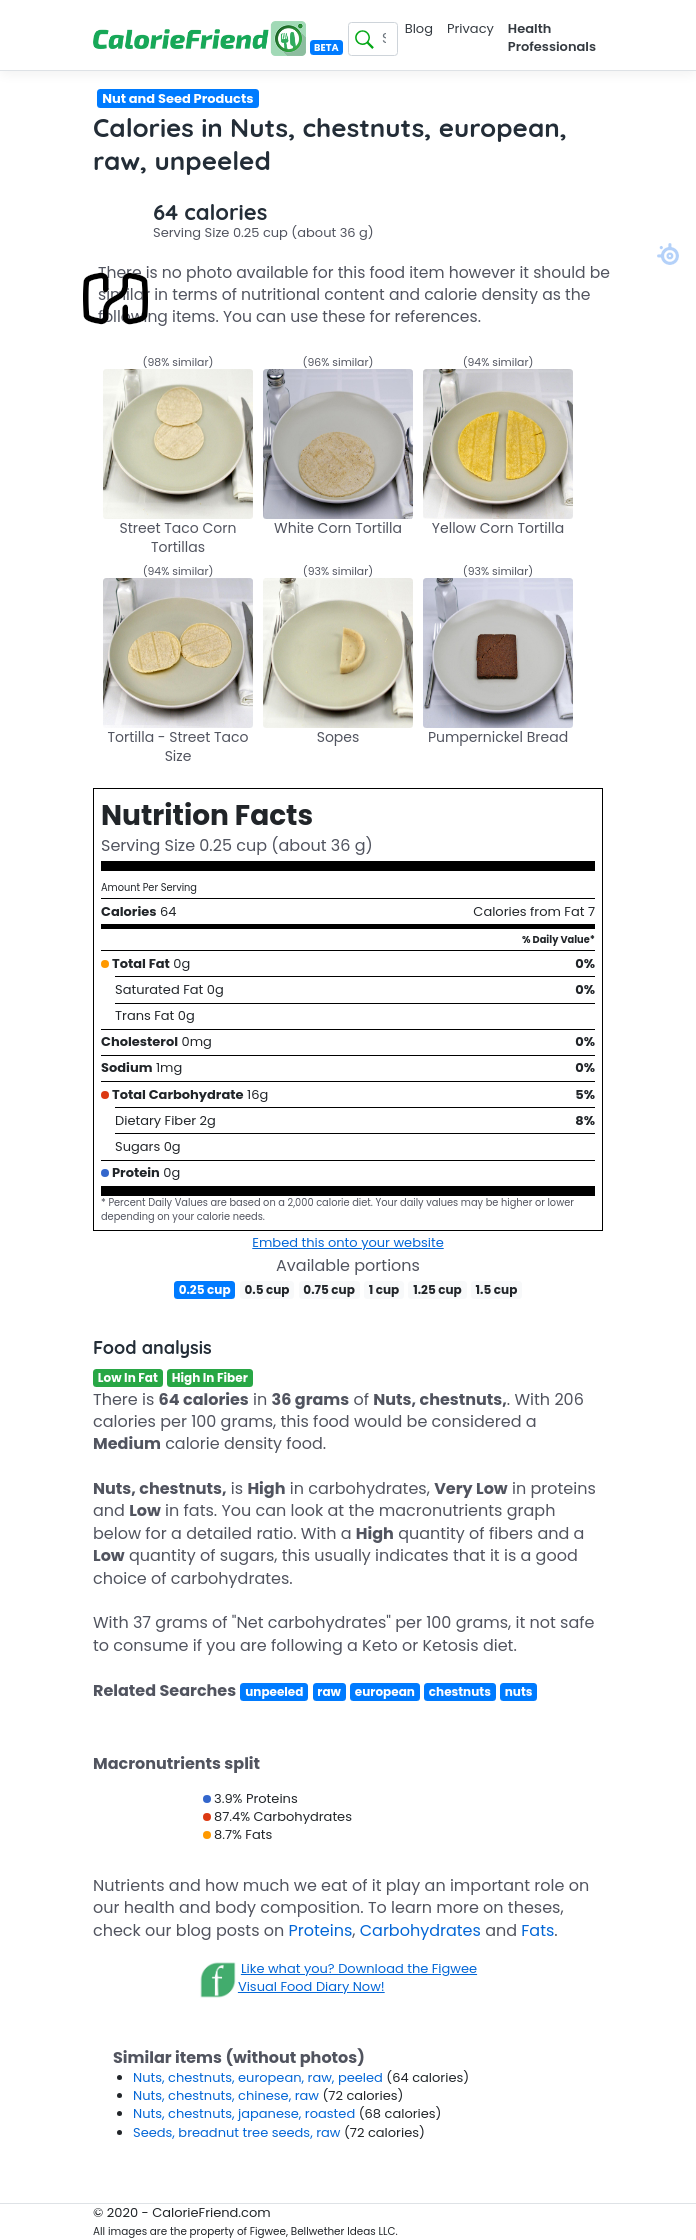 The image size is (696, 2240). What do you see at coordinates (668, 254) in the screenshot?
I see `visit the SteelSeries website or store` at bounding box center [668, 254].